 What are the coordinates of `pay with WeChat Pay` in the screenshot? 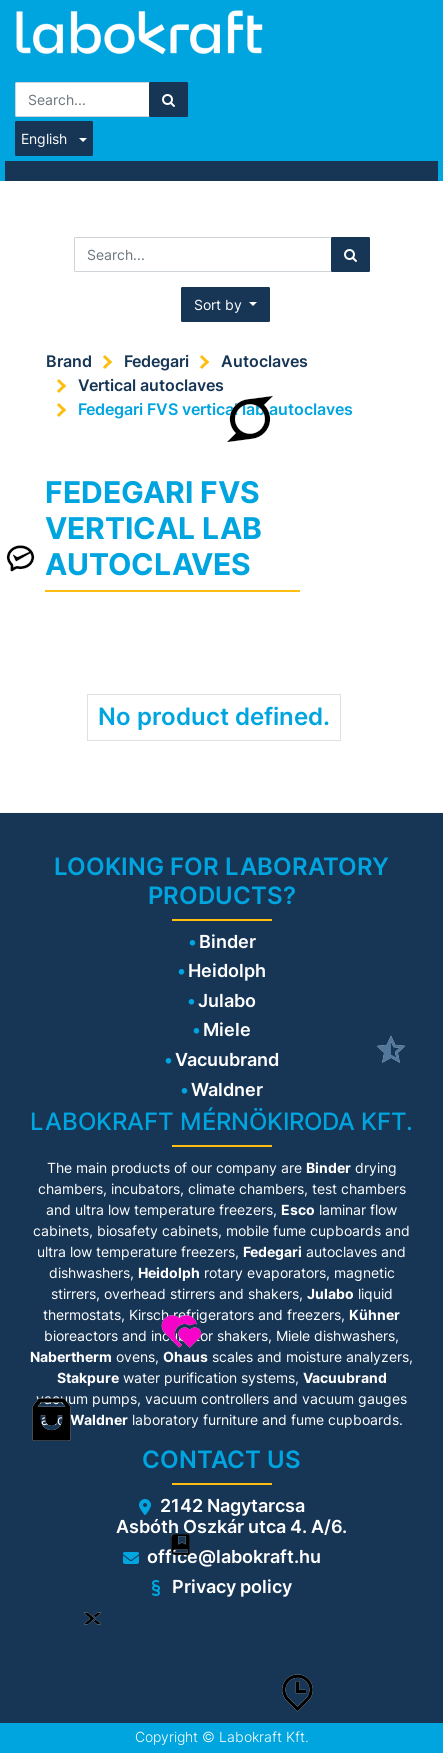 It's located at (20, 557).